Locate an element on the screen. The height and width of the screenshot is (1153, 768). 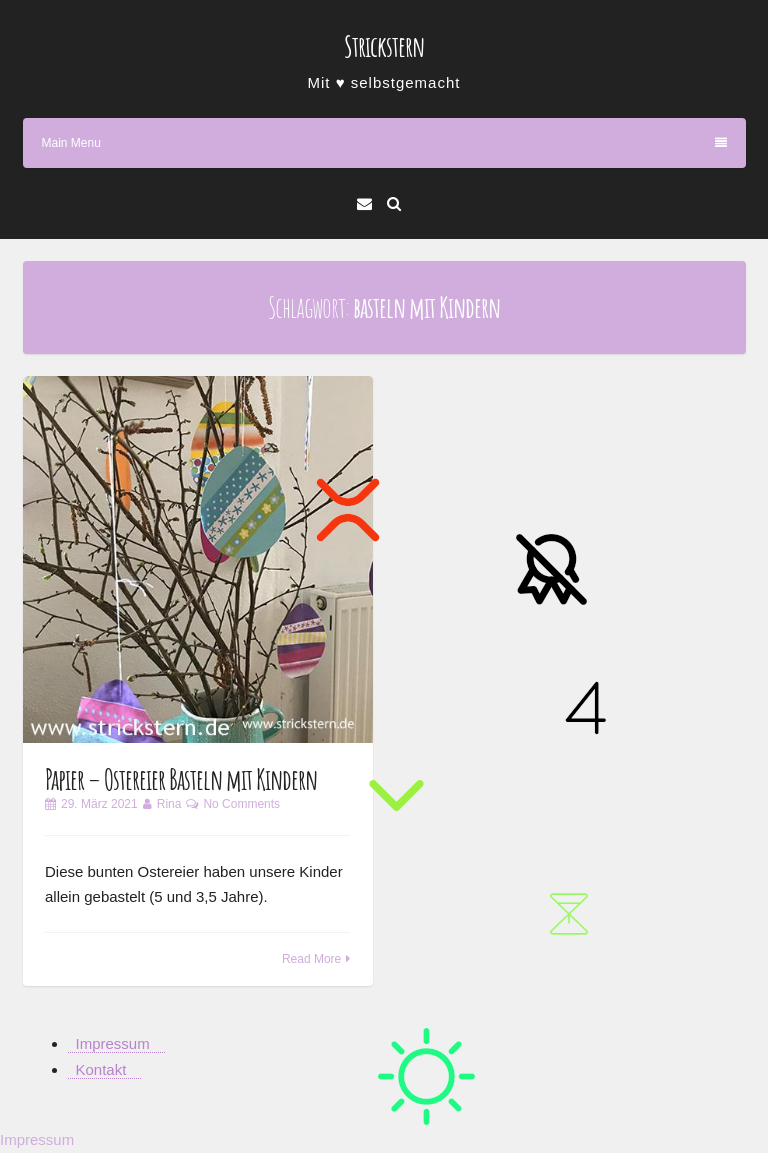
indicates step four in a multi-step process is located at coordinates (587, 708).